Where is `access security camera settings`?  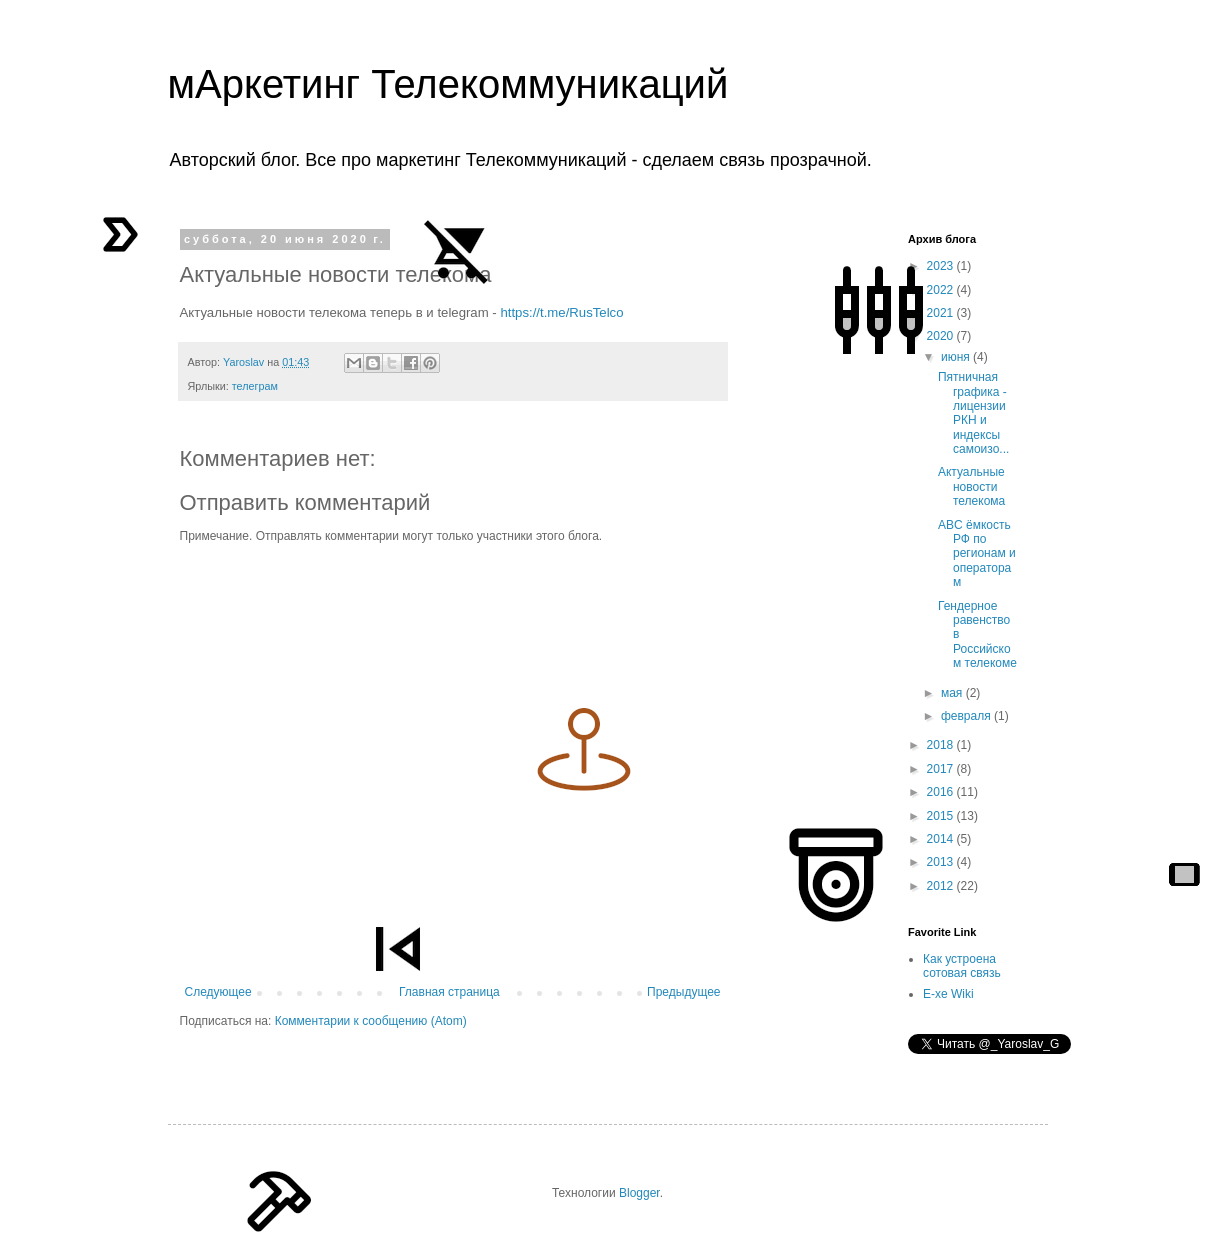 access security camera settings is located at coordinates (836, 875).